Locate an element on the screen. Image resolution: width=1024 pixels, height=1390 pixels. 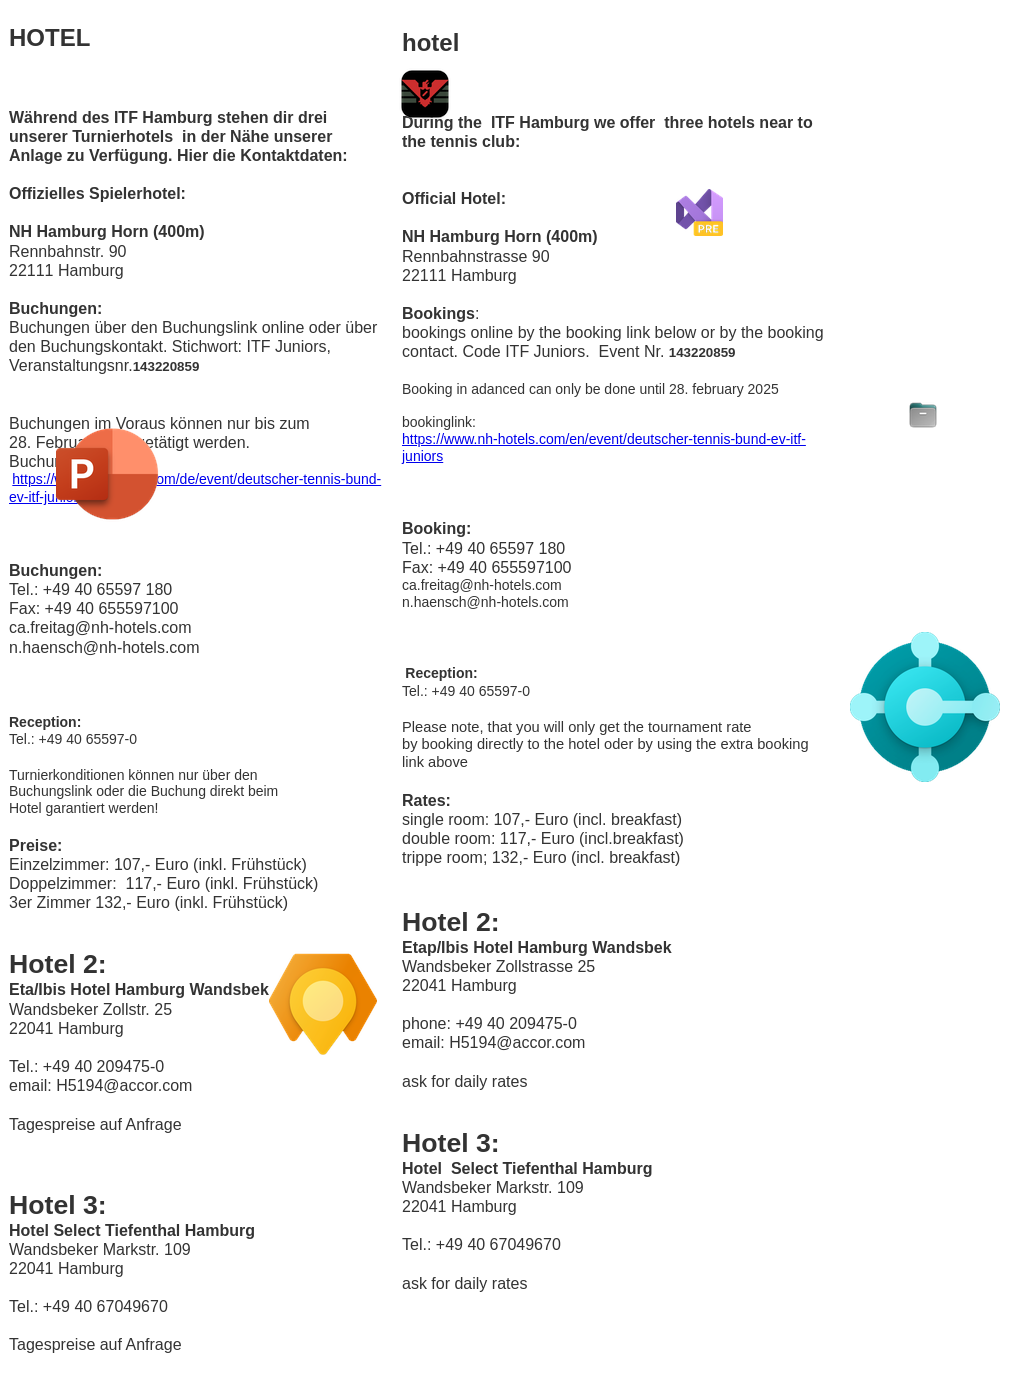
open field service management app is located at coordinates (323, 1001).